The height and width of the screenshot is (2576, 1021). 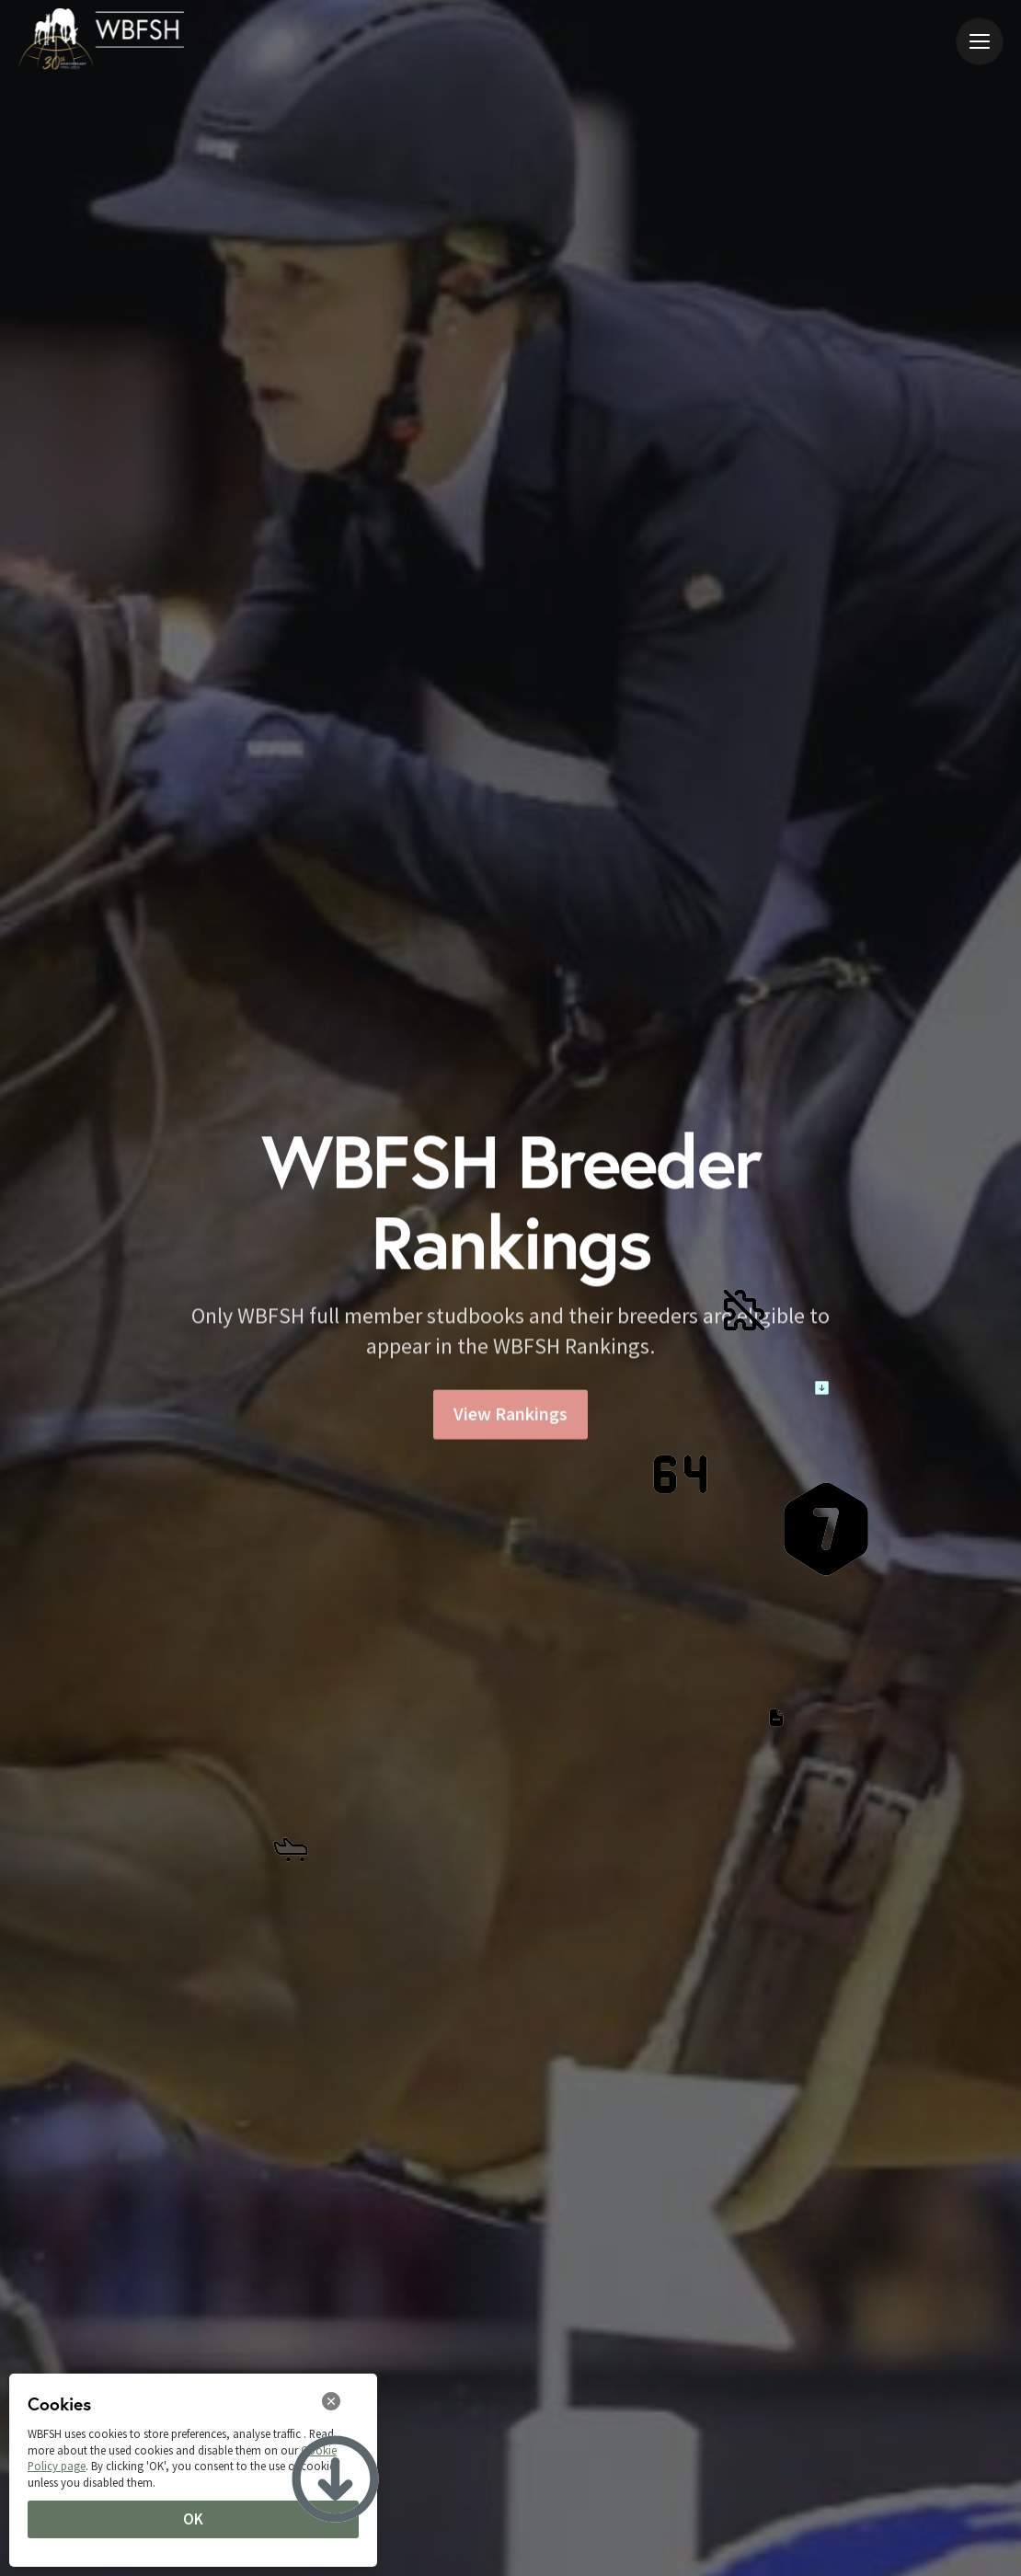 What do you see at coordinates (680, 1474) in the screenshot?
I see `indicates a 64-bit system or application` at bounding box center [680, 1474].